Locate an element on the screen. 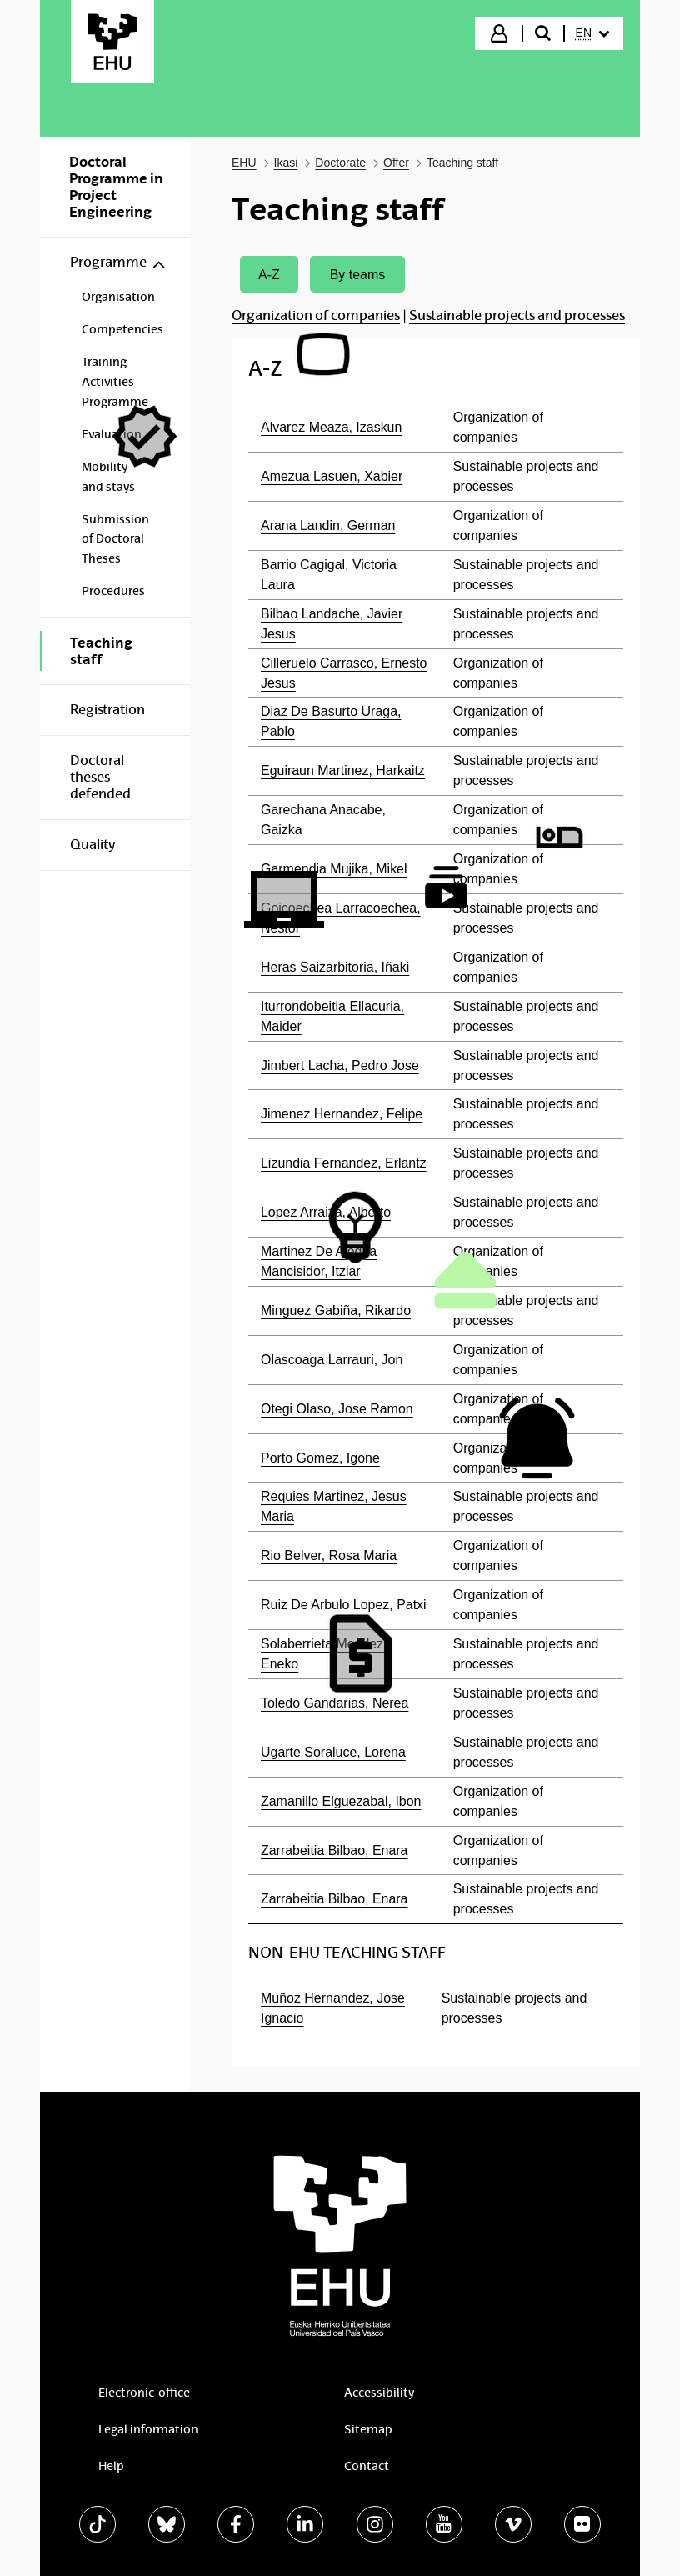 The image size is (680, 2576). access chromebook or laptop settings is located at coordinates (284, 901).